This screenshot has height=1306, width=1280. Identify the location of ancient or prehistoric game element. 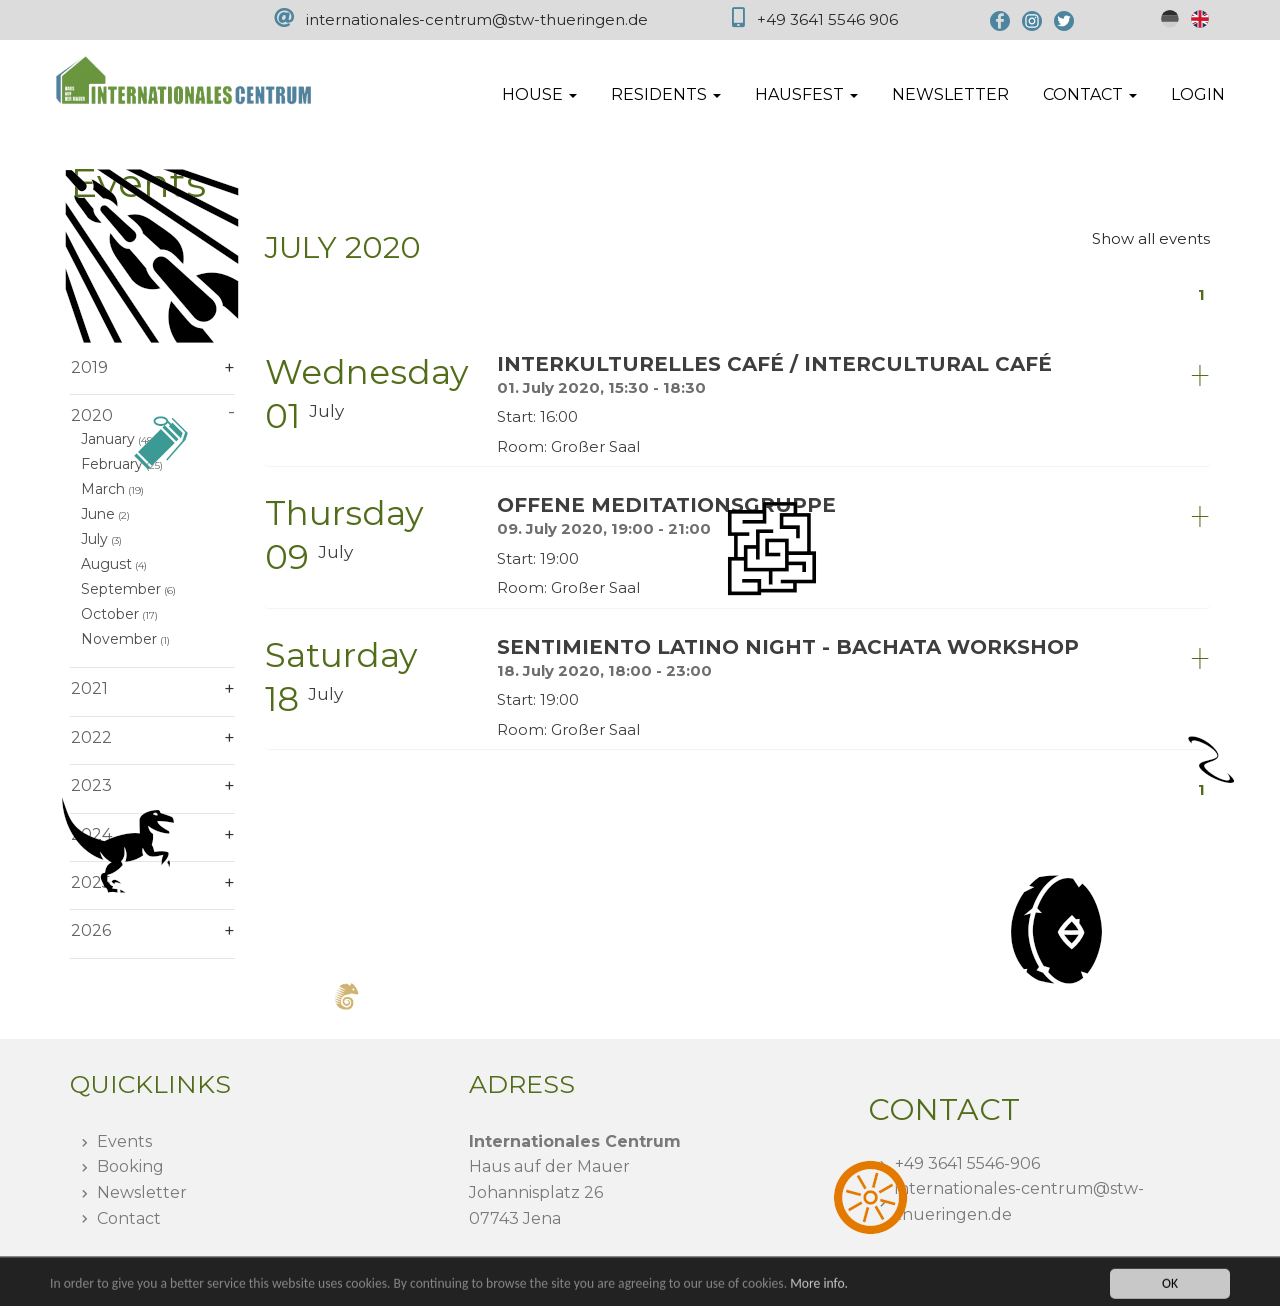
(1056, 929).